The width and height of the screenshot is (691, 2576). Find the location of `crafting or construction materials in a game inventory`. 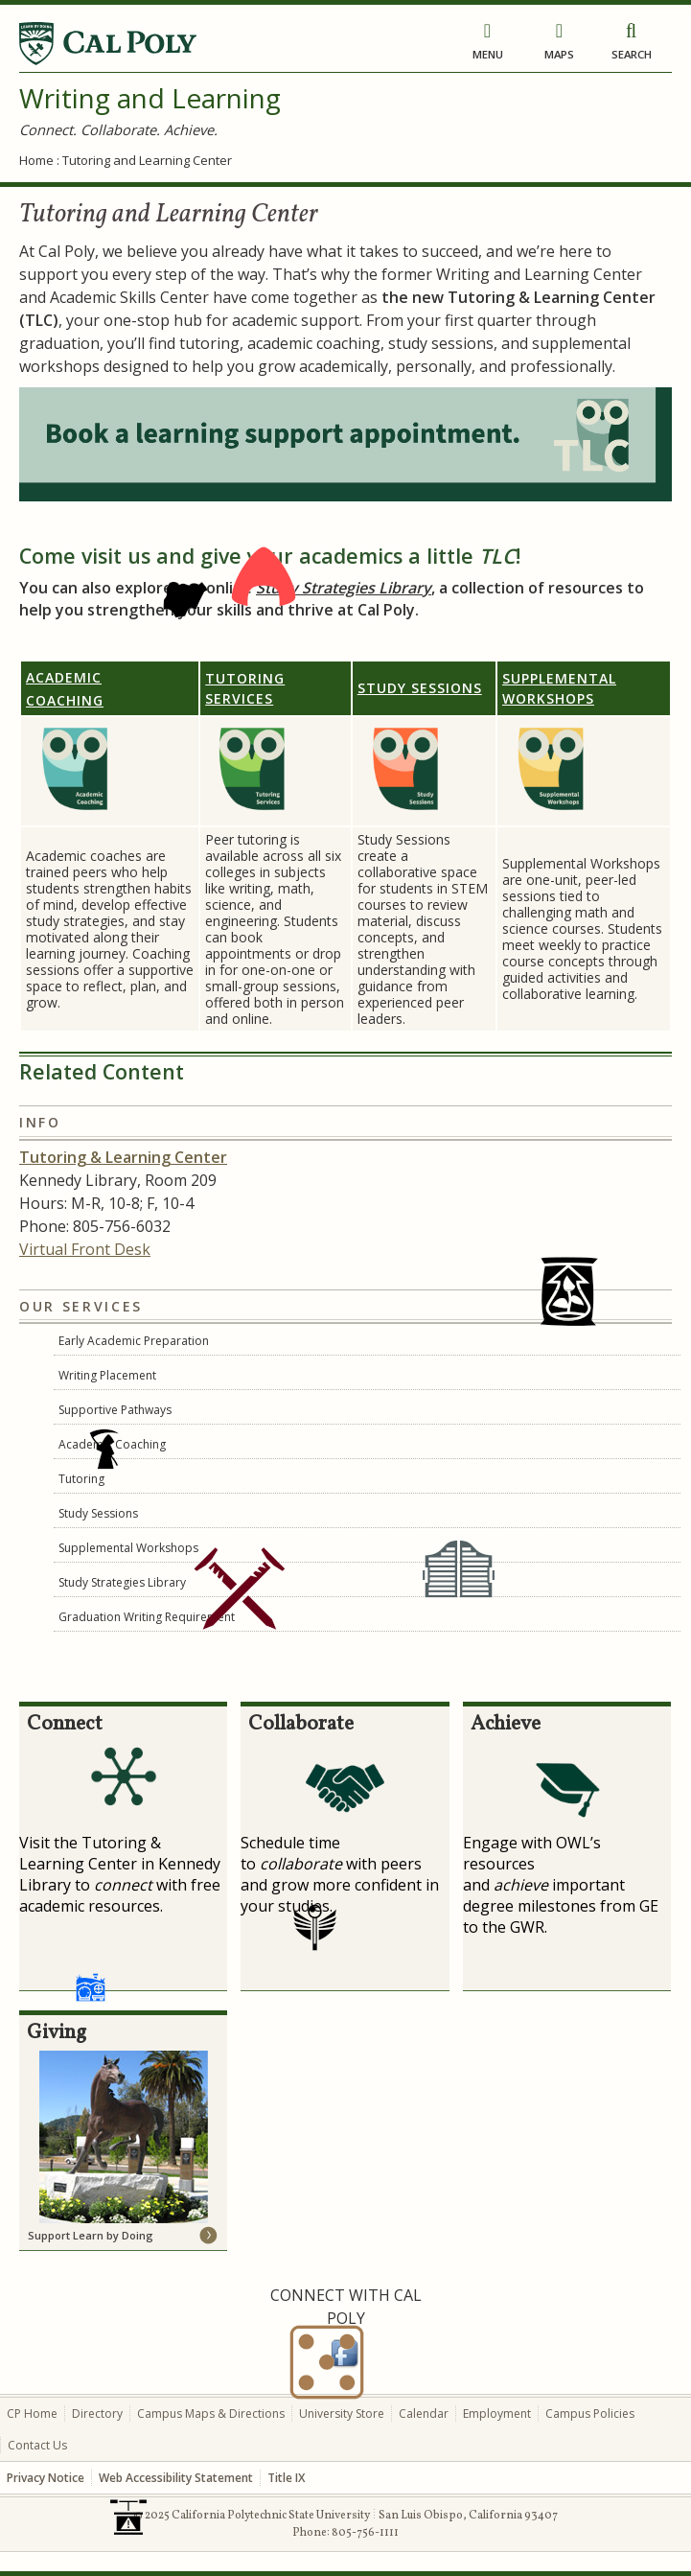

crafting or construction materials in a game inventory is located at coordinates (240, 1588).